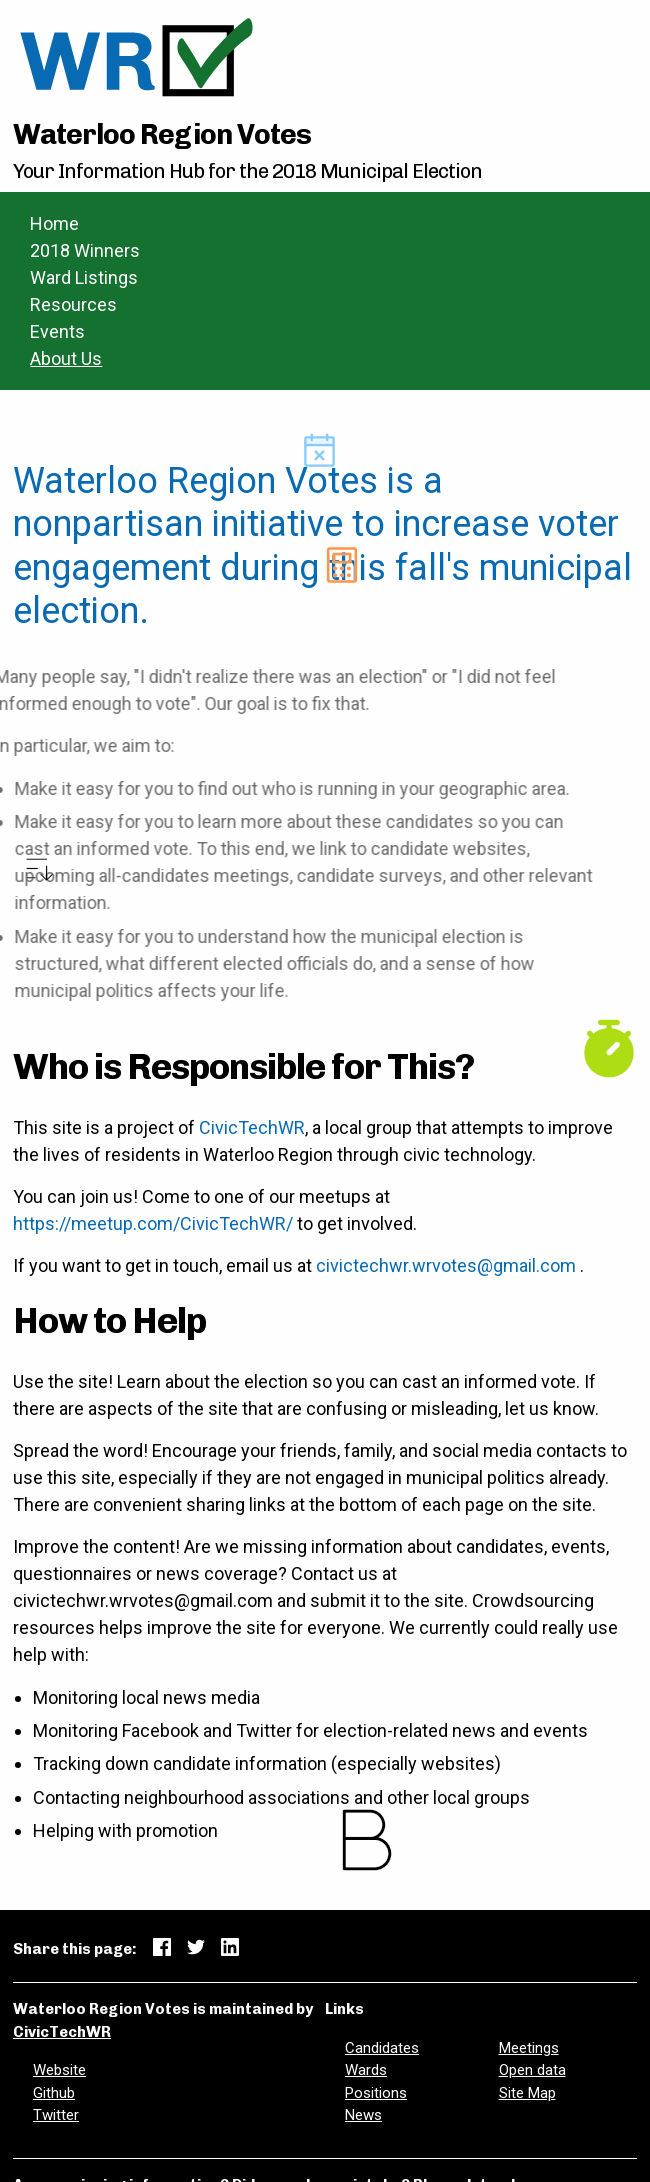  Describe the element at coordinates (319, 451) in the screenshot. I see `cancel or delete a scheduled event` at that location.